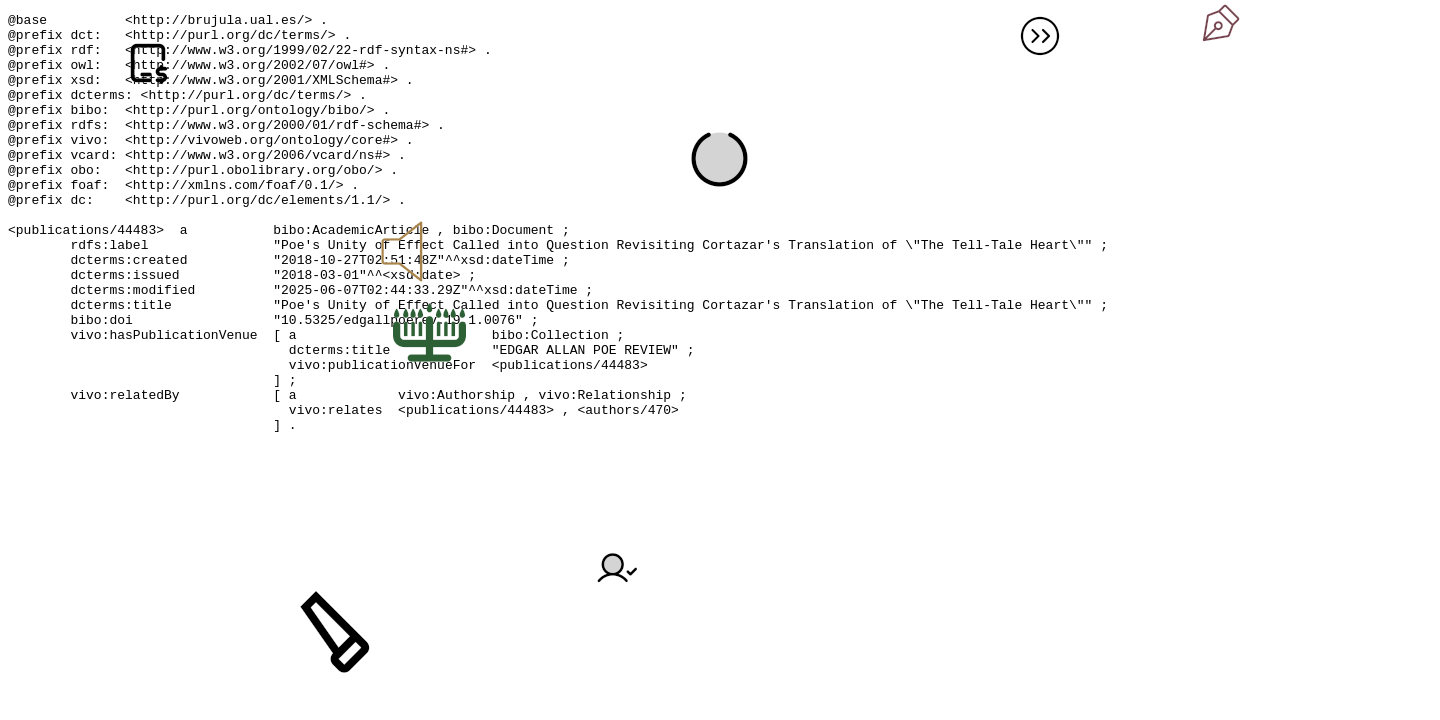 The height and width of the screenshot is (720, 1440). What do you see at coordinates (148, 63) in the screenshot?
I see `view tablet payment or pricing options` at bounding box center [148, 63].